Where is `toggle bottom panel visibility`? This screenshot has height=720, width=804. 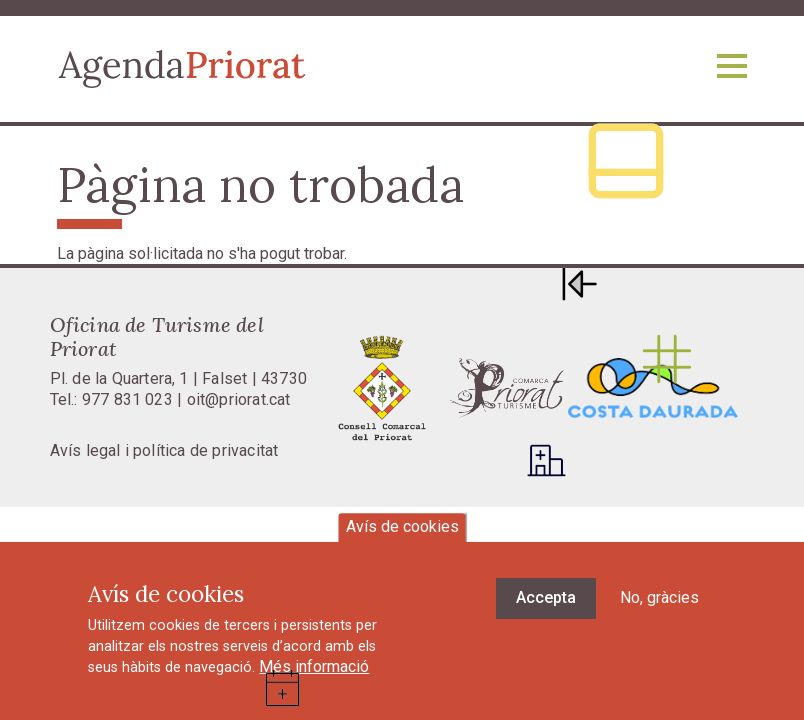 toggle bottom panel visibility is located at coordinates (626, 161).